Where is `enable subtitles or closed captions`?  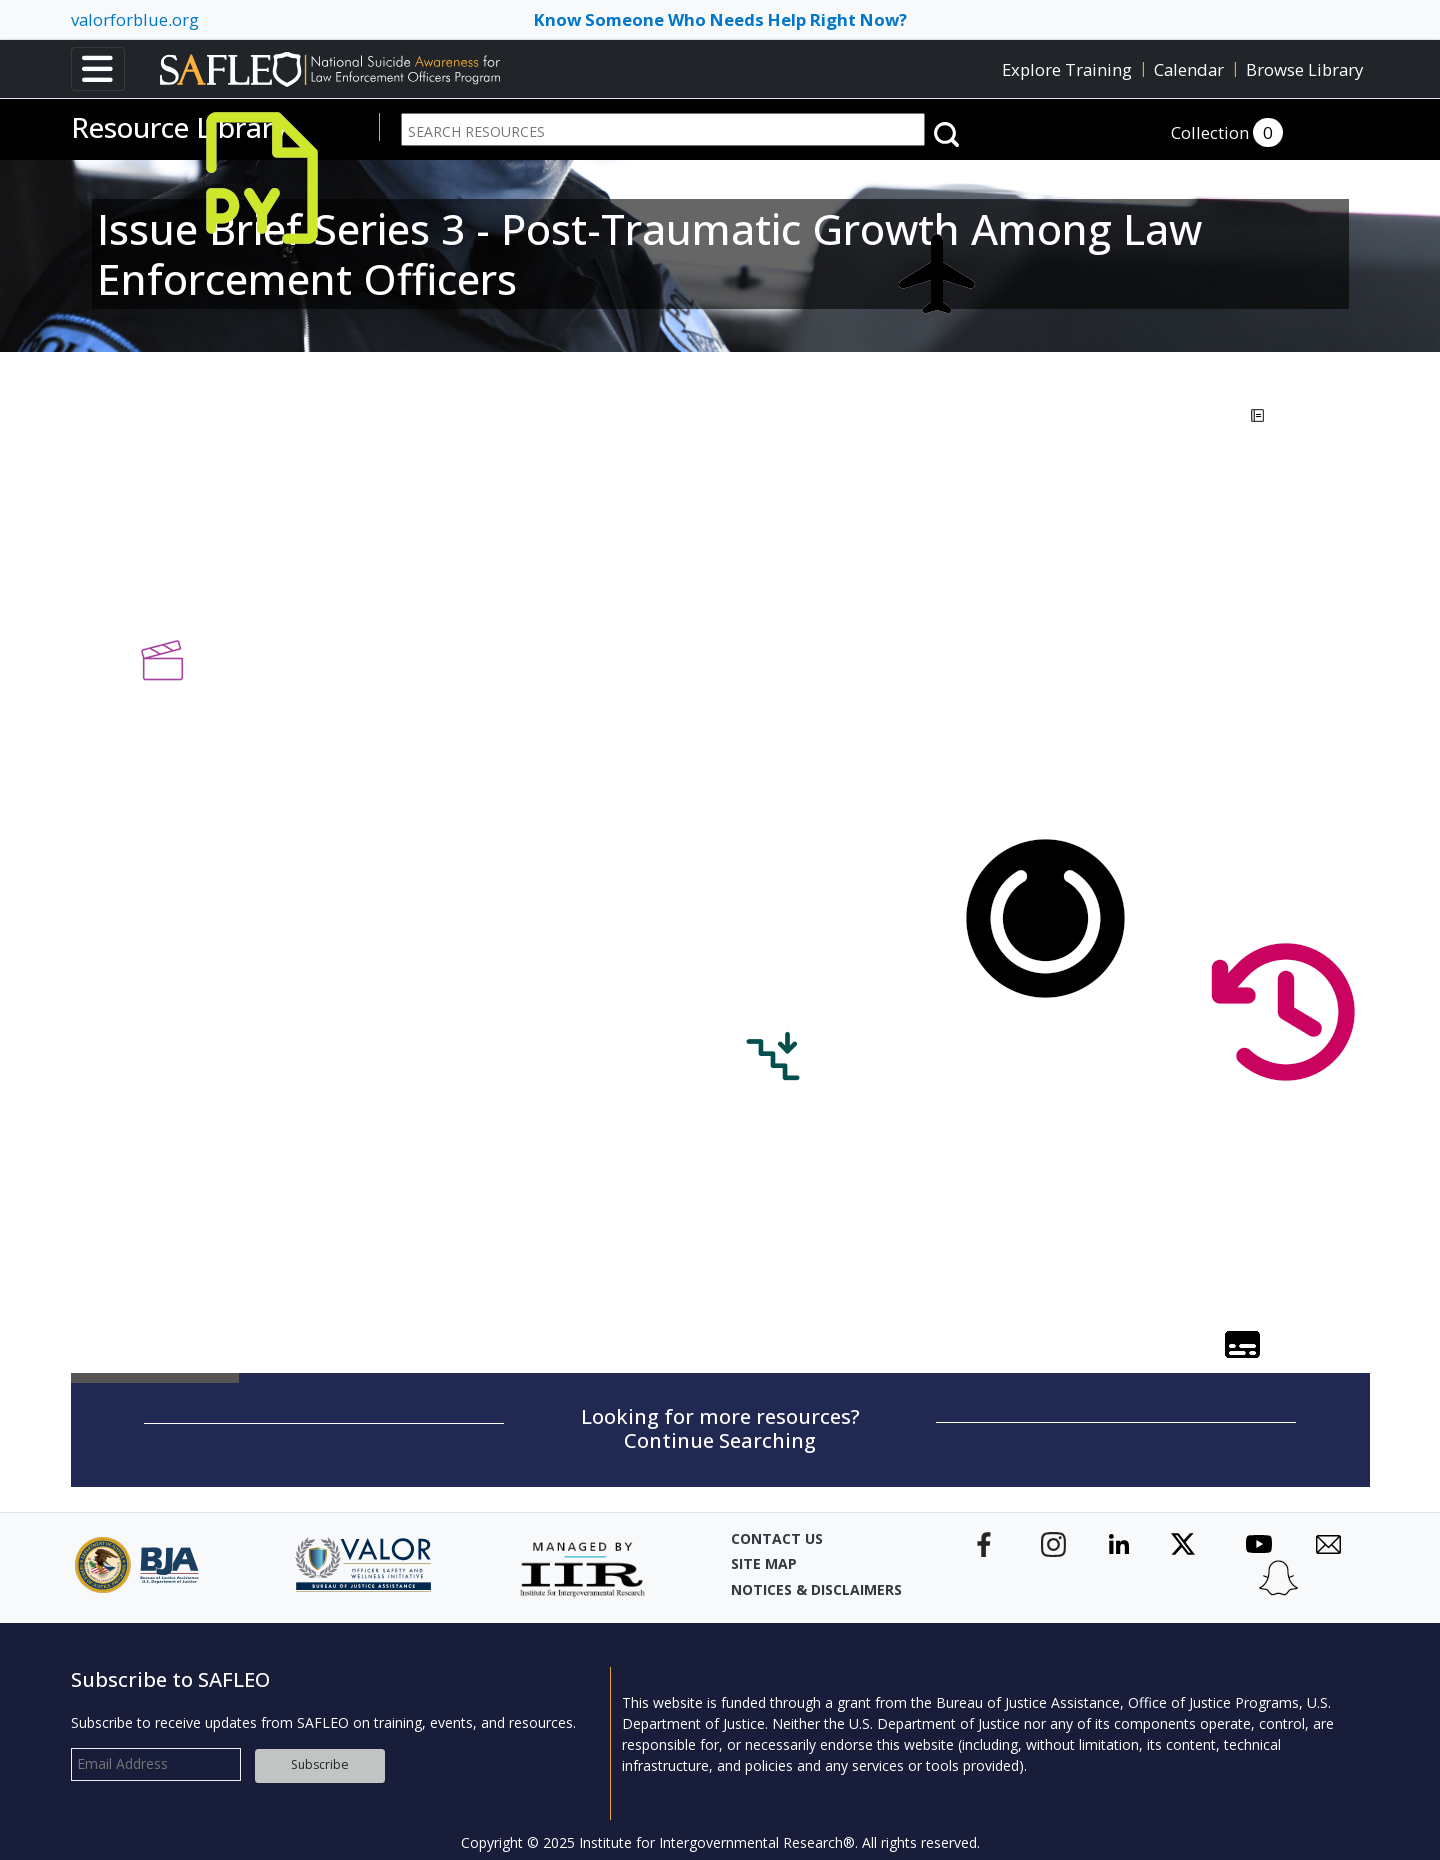
enable subtitles or closed captions is located at coordinates (1242, 1344).